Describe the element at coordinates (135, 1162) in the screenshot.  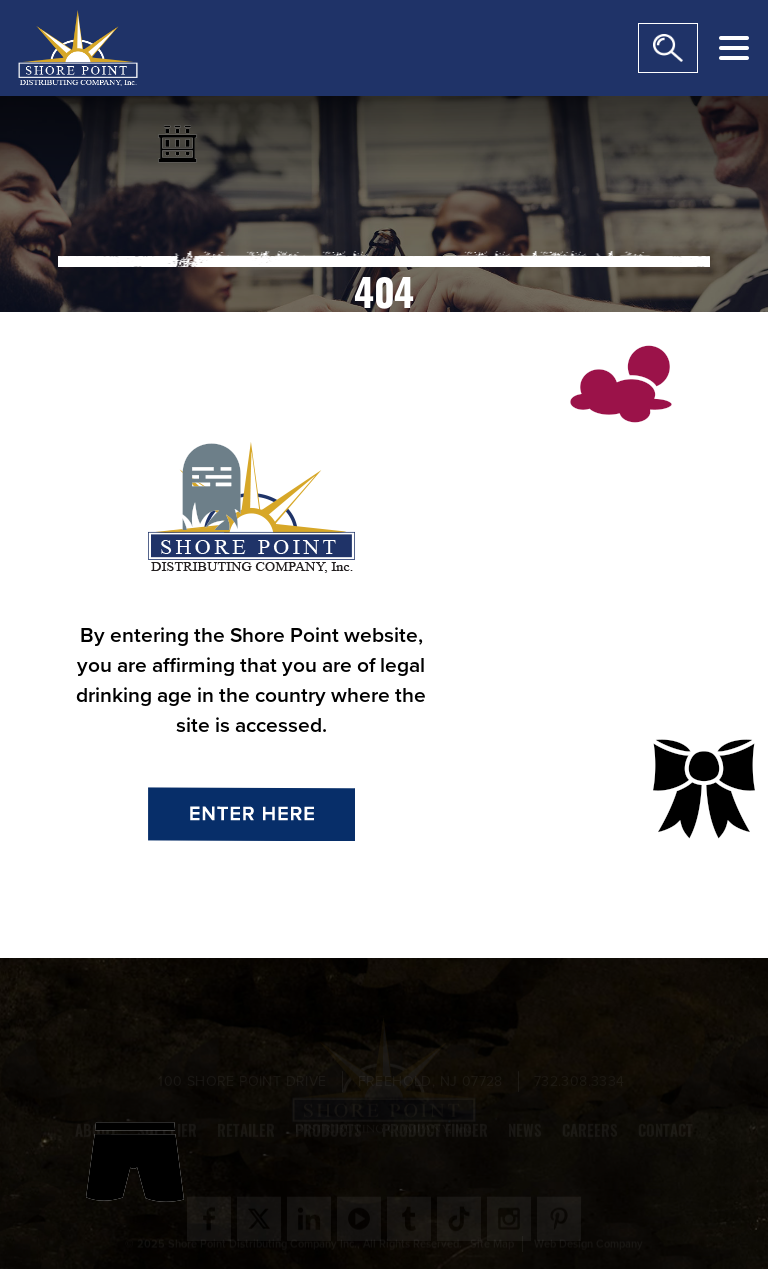
I see `select underwear or shorts in a clothing game` at that location.